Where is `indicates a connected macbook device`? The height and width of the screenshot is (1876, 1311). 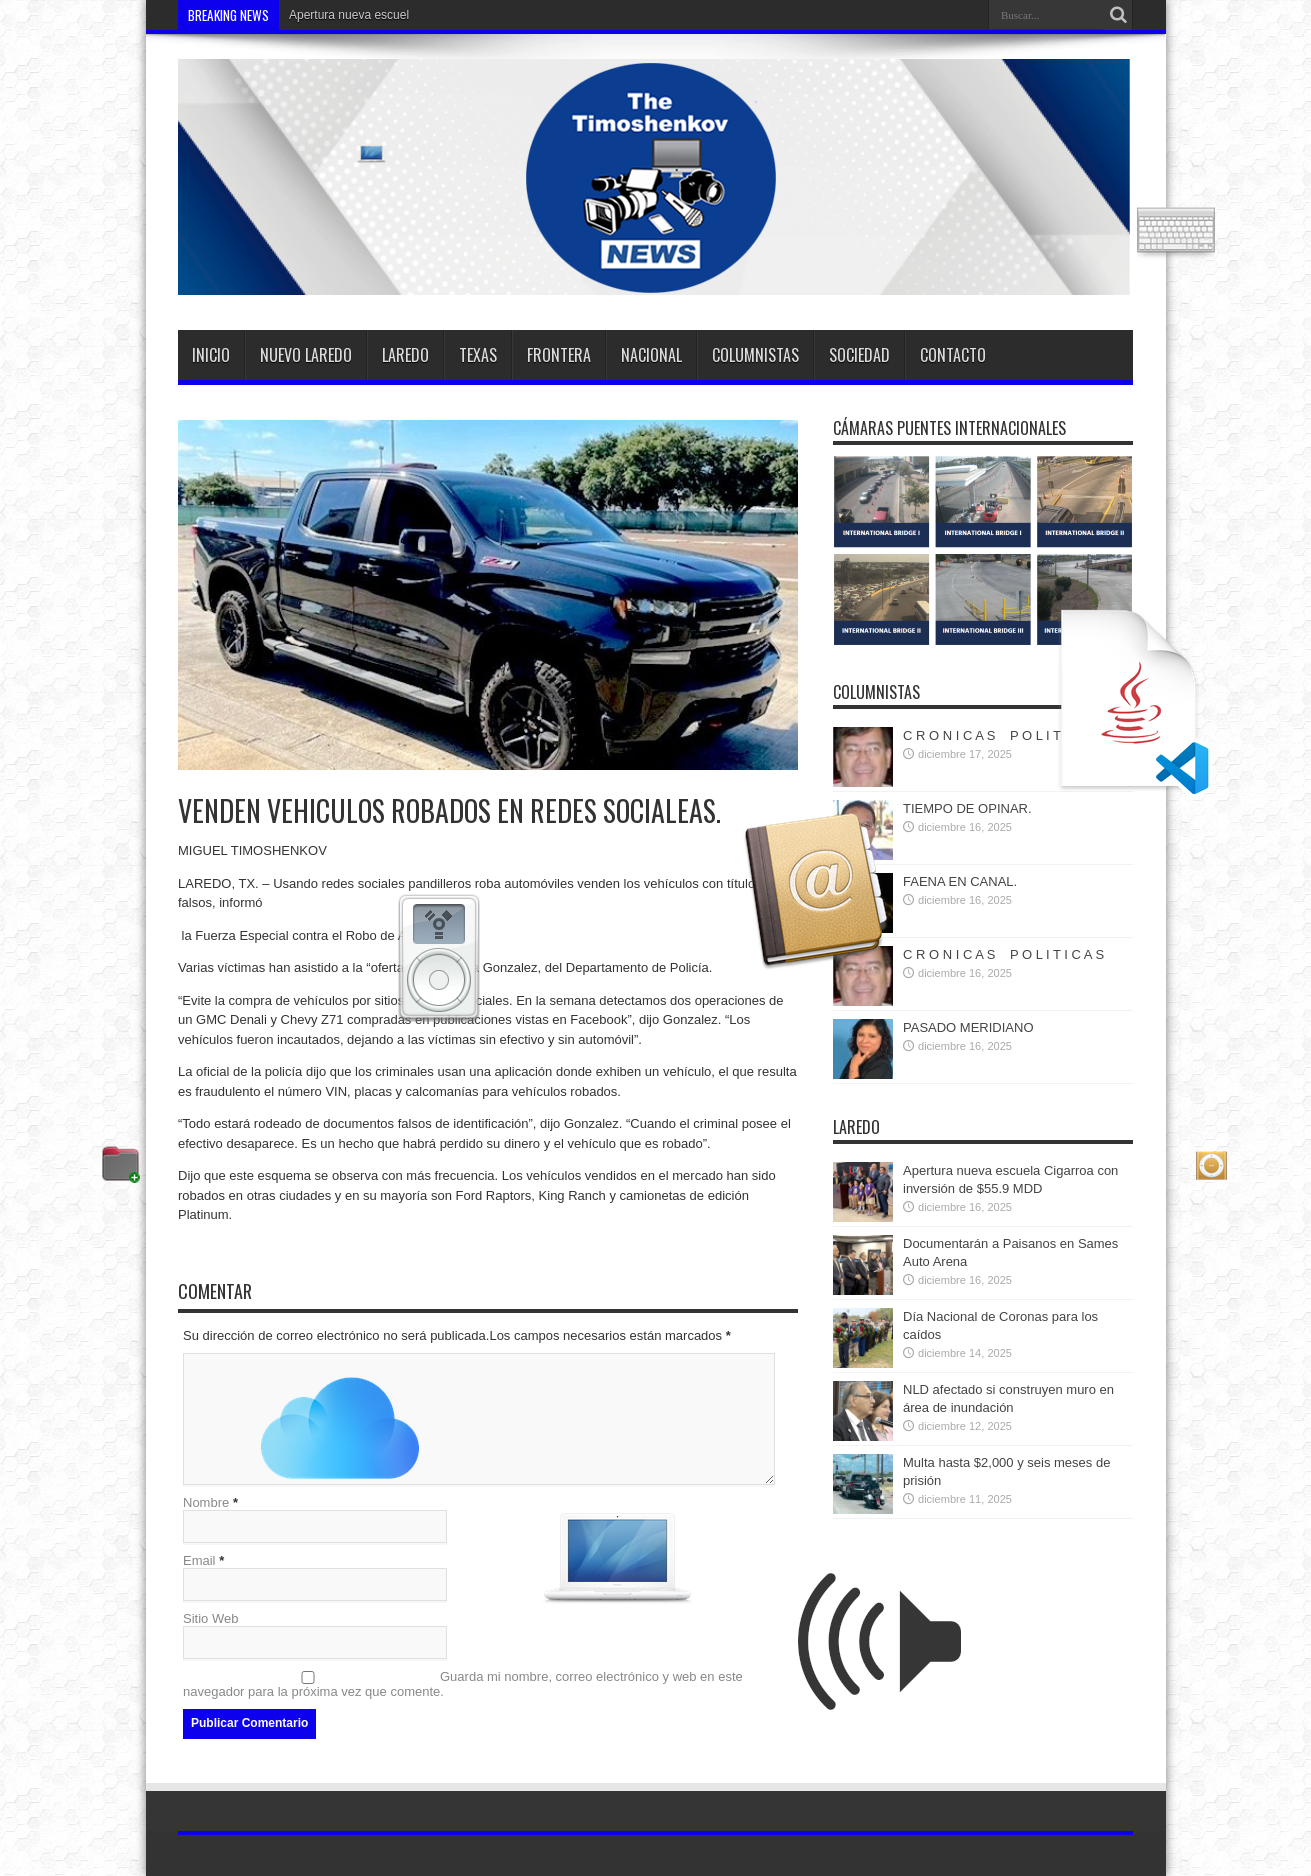 indicates a connected macbook device is located at coordinates (617, 1549).